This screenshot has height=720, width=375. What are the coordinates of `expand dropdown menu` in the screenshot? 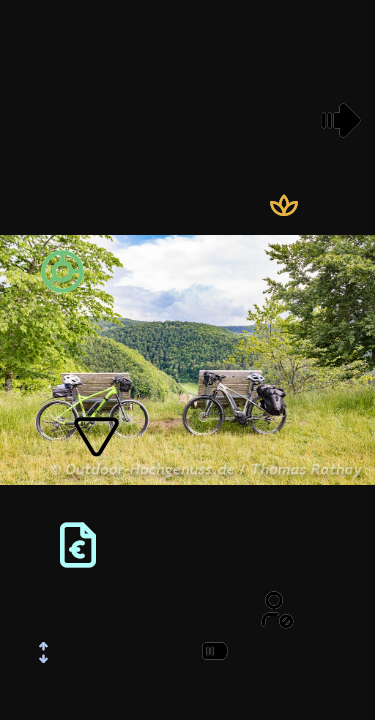 It's located at (96, 435).